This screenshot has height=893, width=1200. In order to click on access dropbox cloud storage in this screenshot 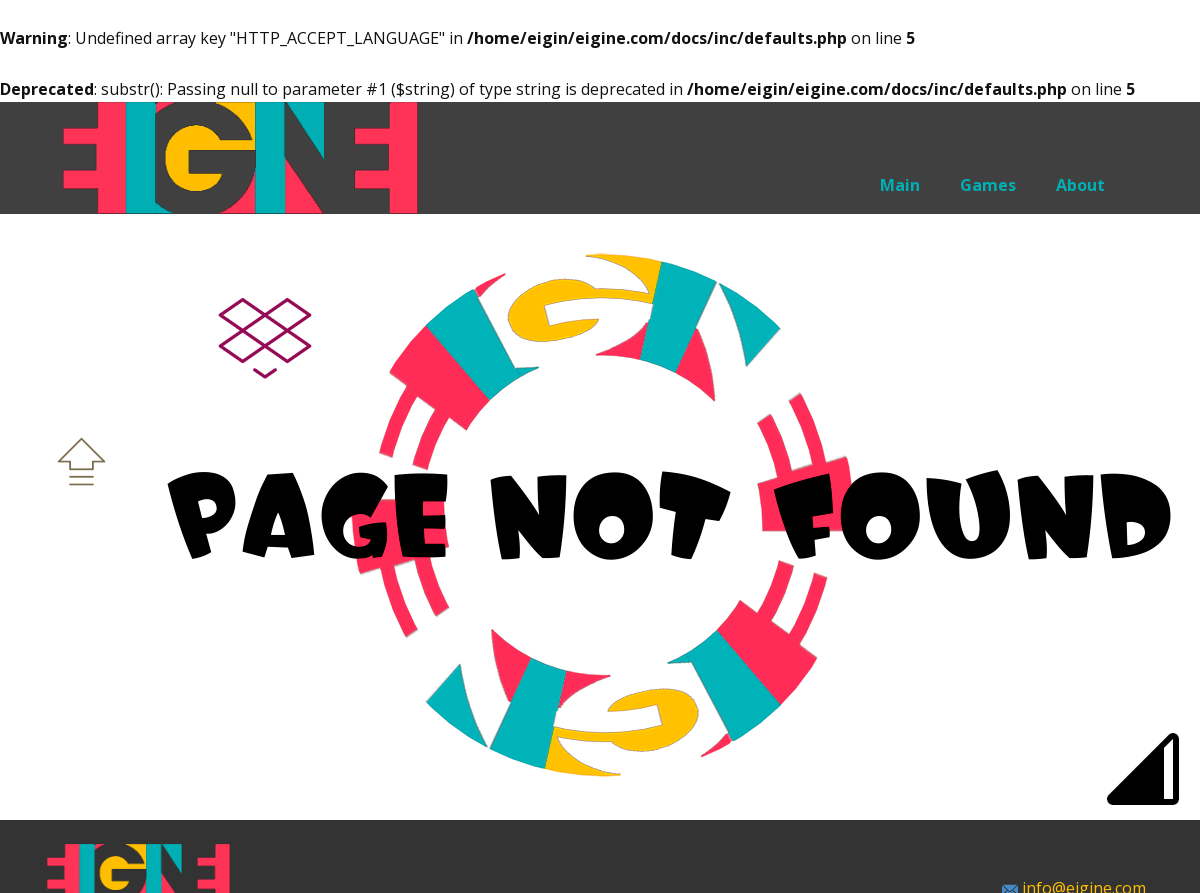, I will do `click(265, 334)`.